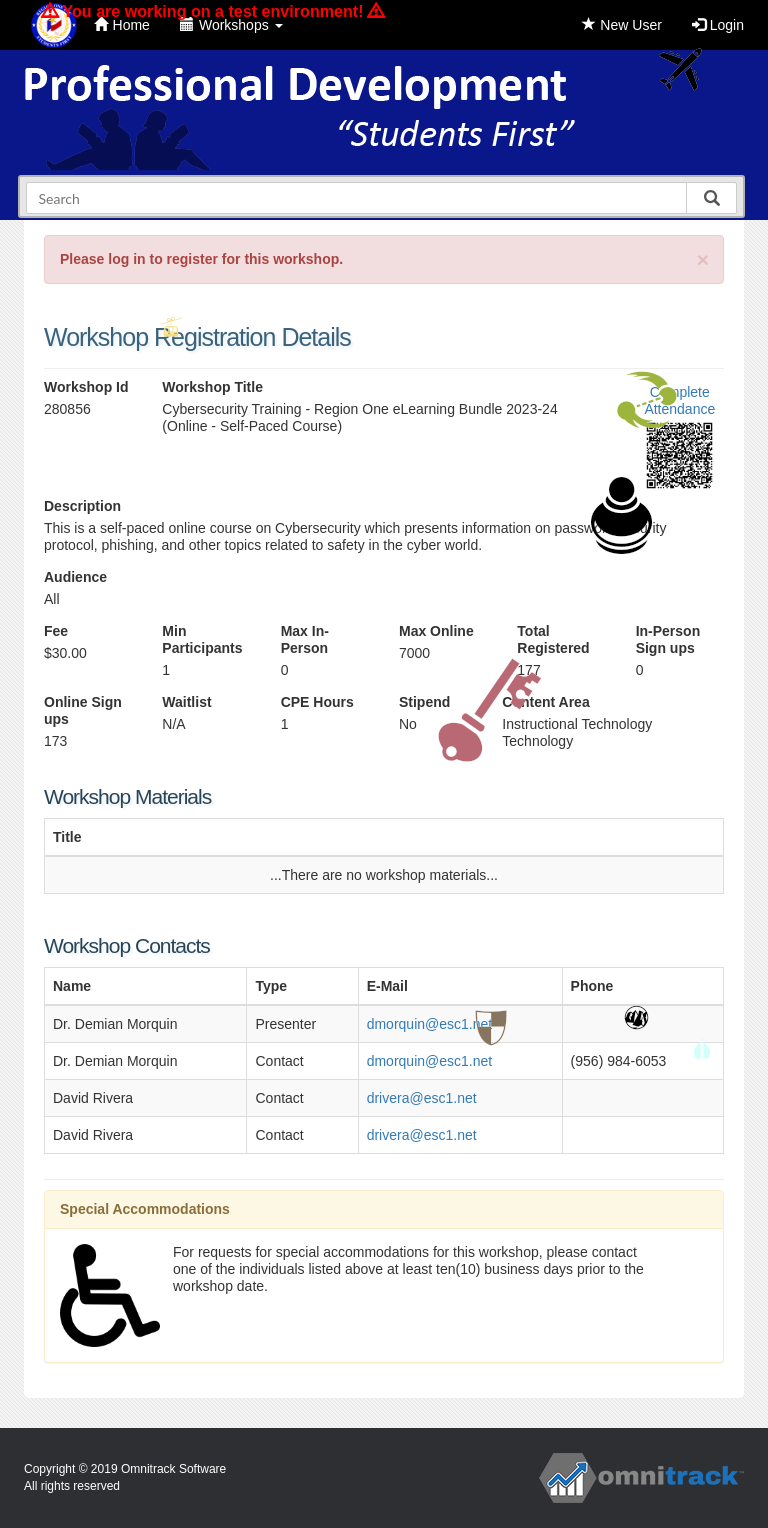 This screenshot has height=1528, width=768. Describe the element at coordinates (171, 328) in the screenshot. I see `access cable car or ropeway transportation info` at that location.